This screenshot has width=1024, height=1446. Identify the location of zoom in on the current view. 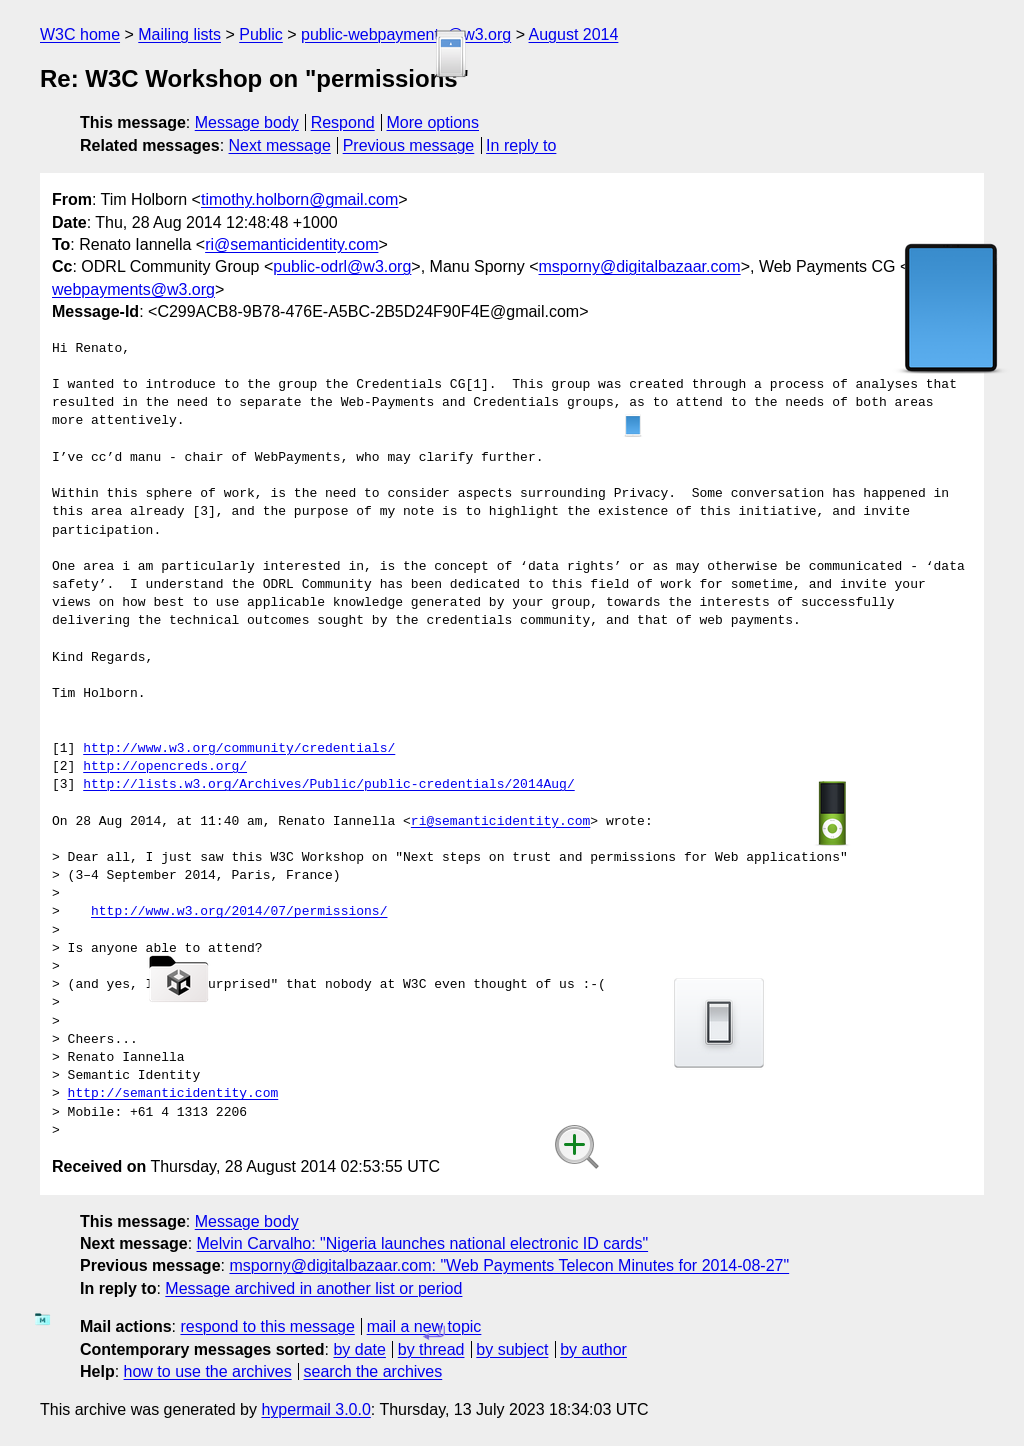
(577, 1147).